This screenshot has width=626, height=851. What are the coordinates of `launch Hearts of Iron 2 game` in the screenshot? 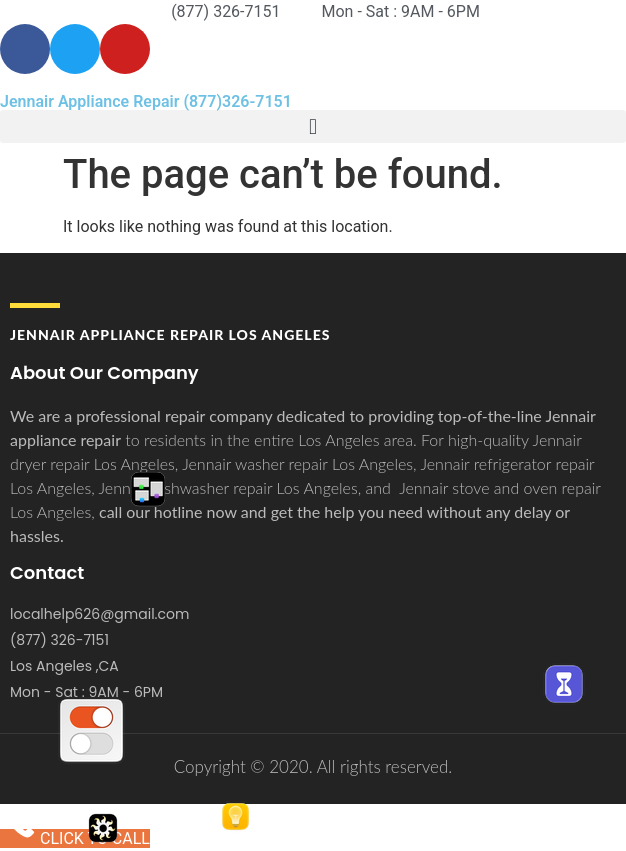 It's located at (103, 828).